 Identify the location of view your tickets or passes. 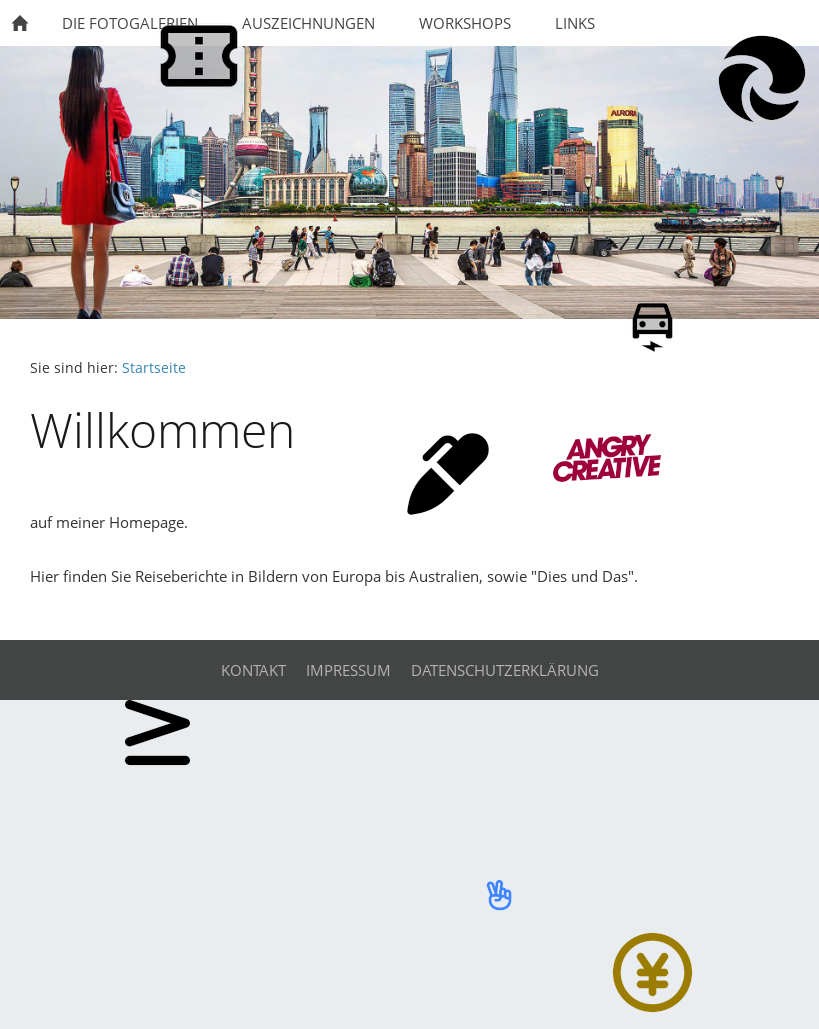
(199, 56).